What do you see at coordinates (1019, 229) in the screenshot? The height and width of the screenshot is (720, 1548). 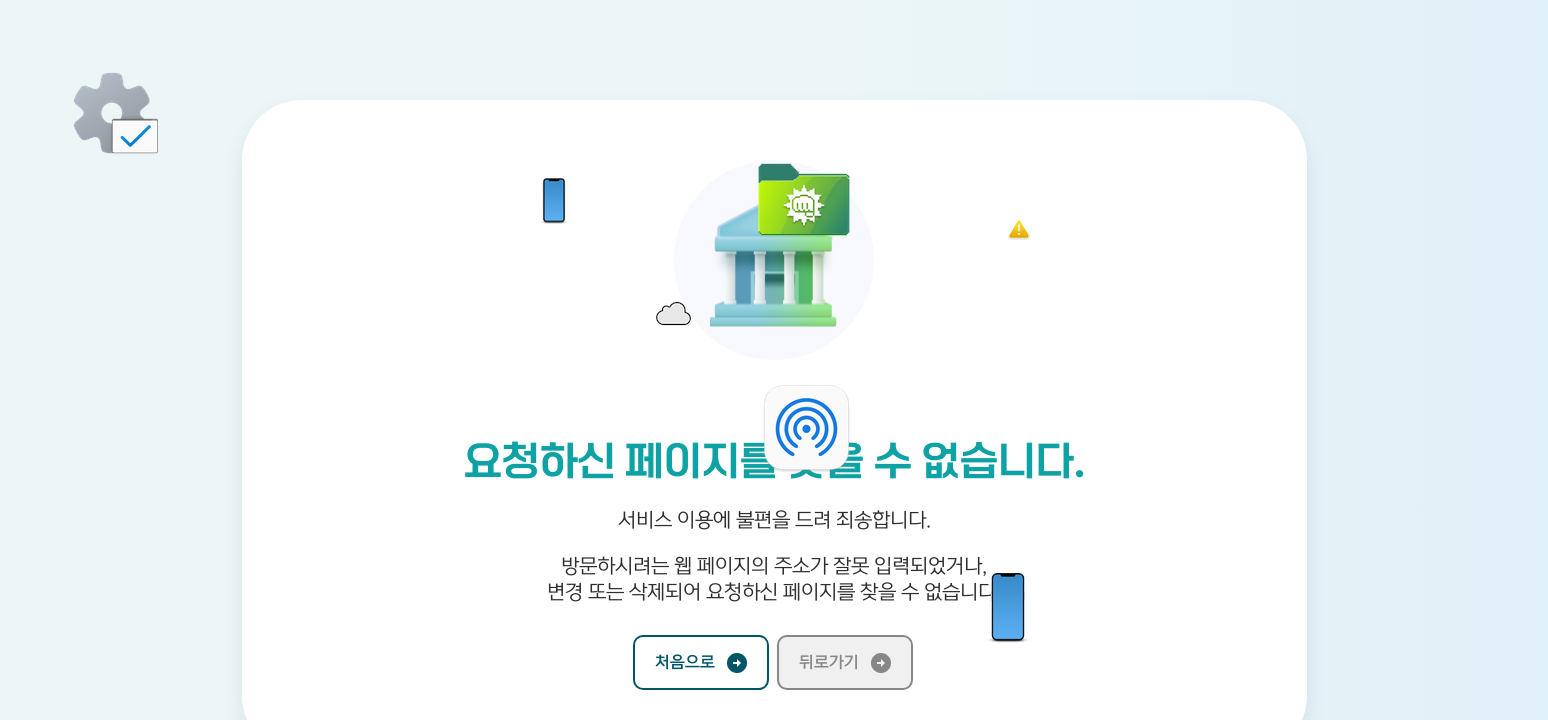 I see `open diagnostics reporter to view system issues` at bounding box center [1019, 229].